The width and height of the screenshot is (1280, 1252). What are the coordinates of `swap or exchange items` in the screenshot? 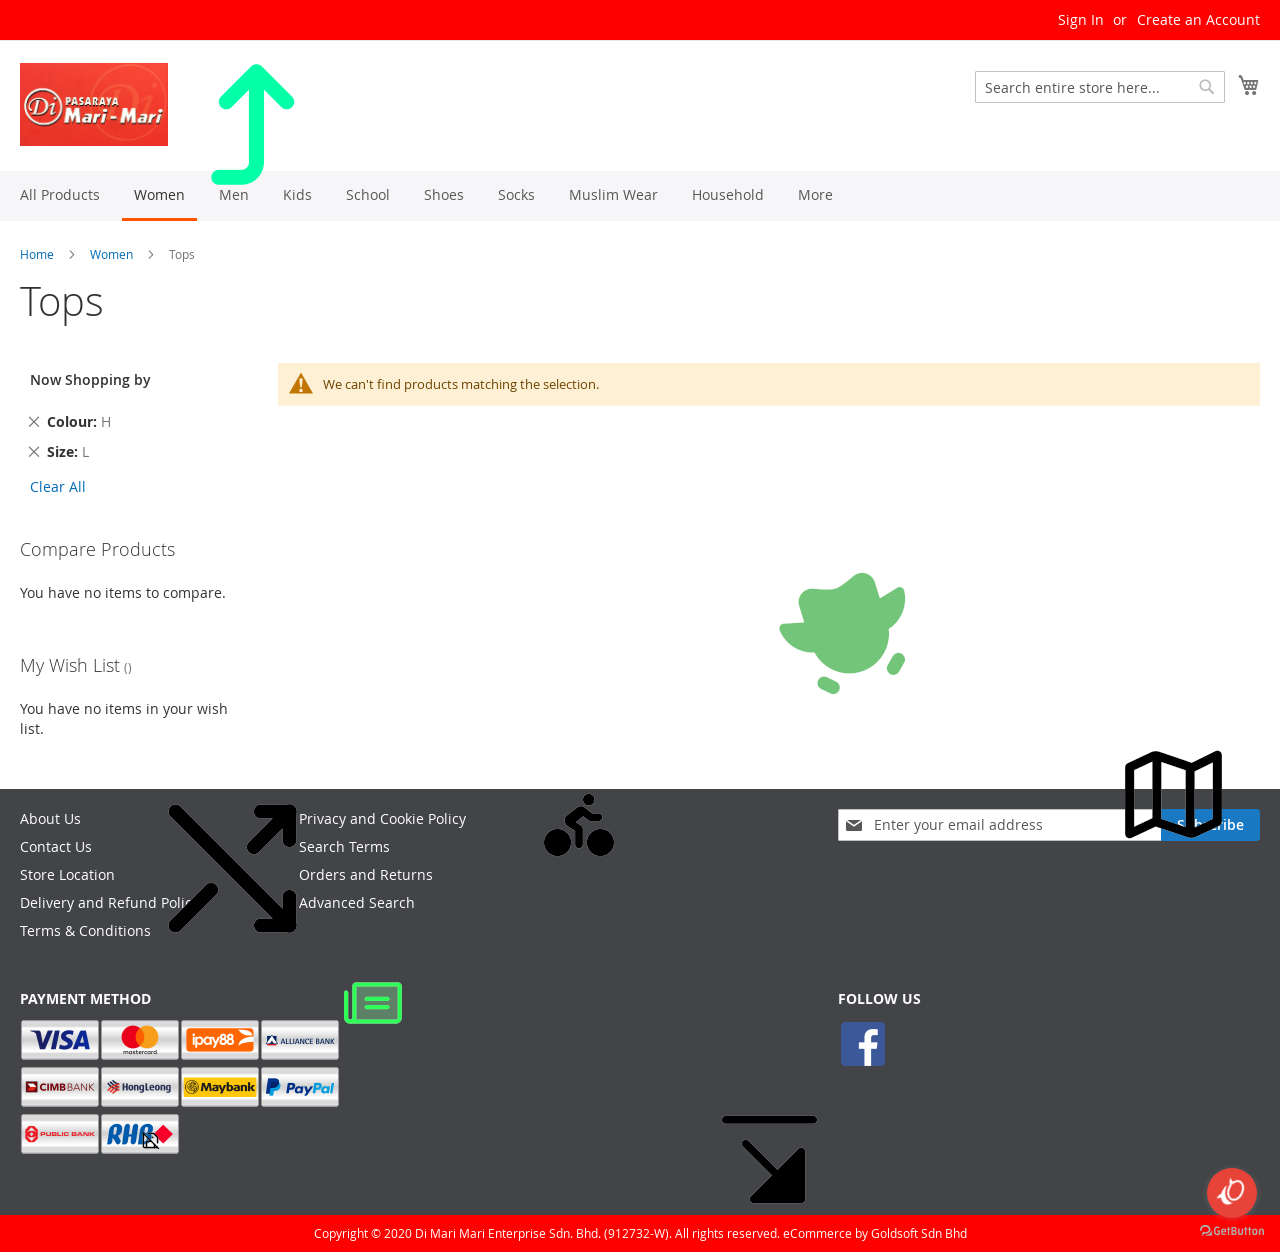 It's located at (232, 868).